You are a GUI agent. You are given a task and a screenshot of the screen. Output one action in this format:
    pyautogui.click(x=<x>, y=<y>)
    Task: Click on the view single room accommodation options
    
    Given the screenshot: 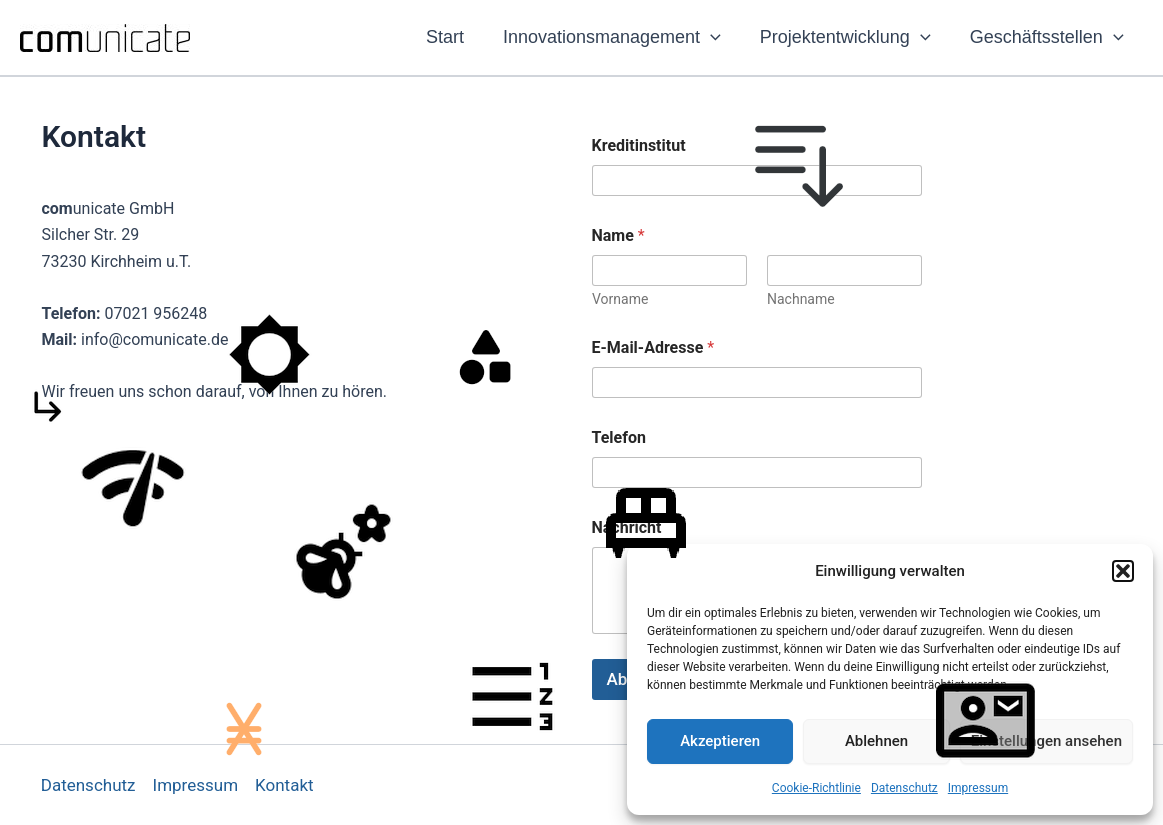 What is the action you would take?
    pyautogui.click(x=646, y=523)
    